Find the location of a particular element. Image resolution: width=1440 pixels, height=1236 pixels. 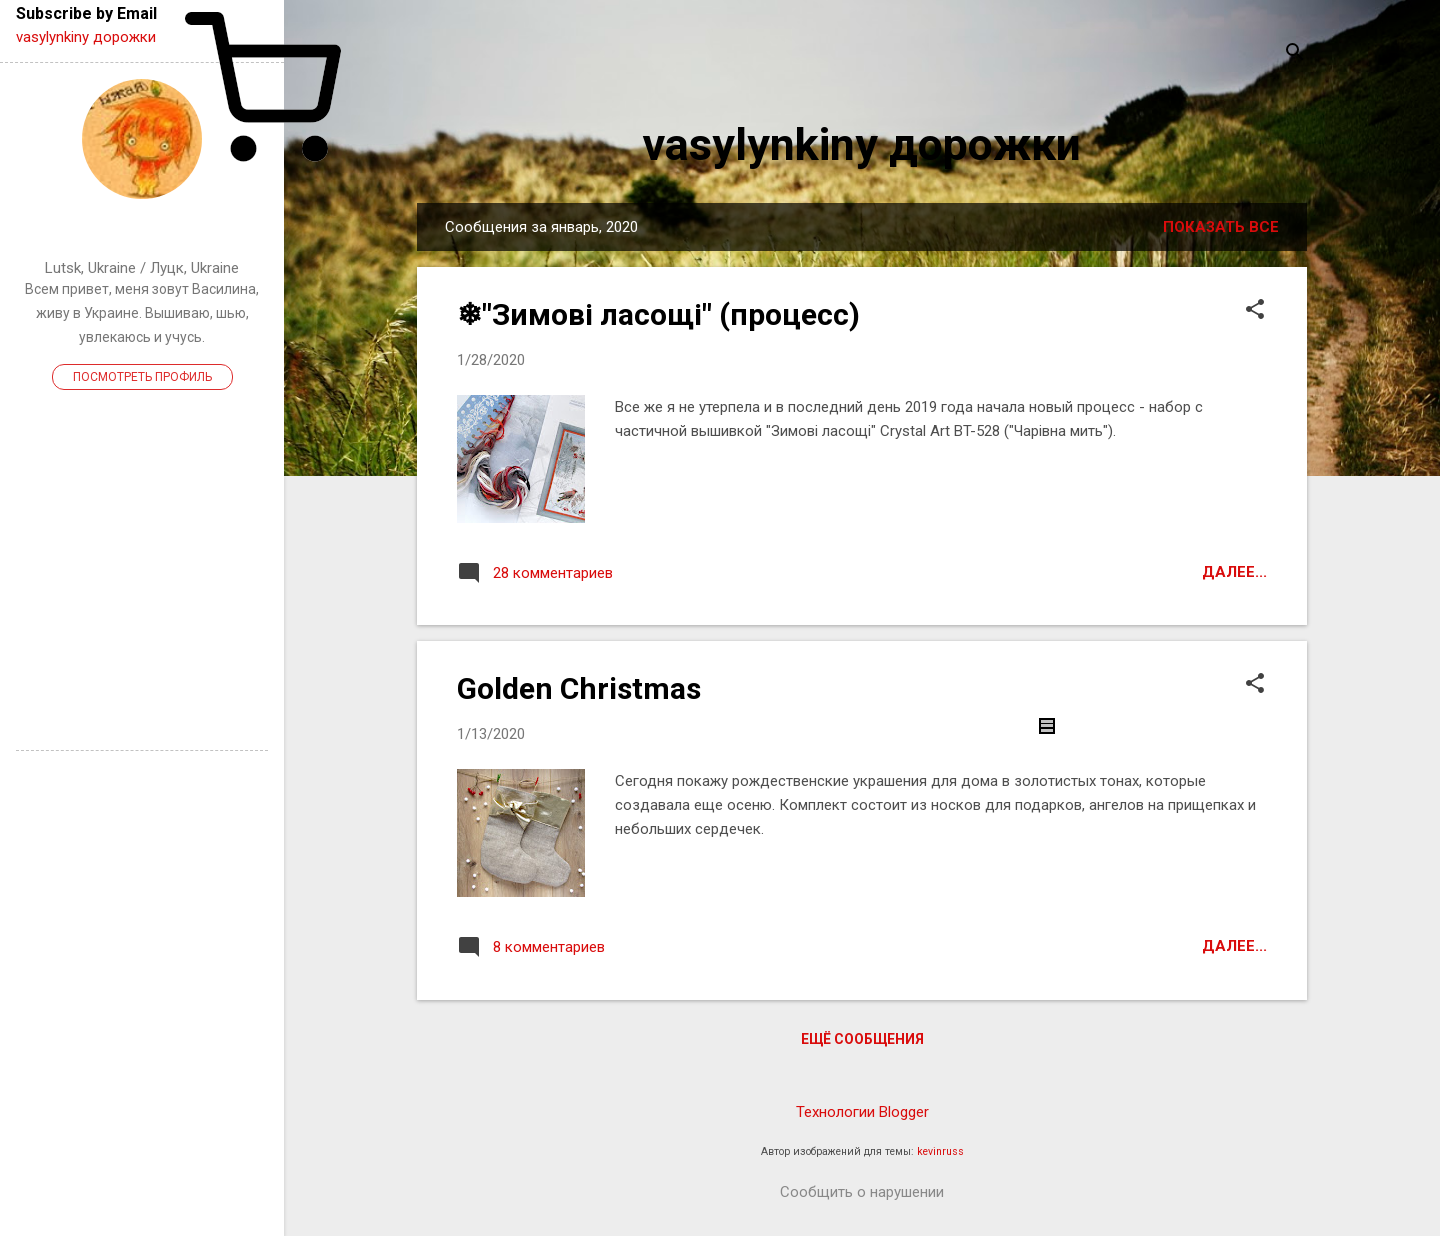

view data in row layout is located at coordinates (1047, 726).